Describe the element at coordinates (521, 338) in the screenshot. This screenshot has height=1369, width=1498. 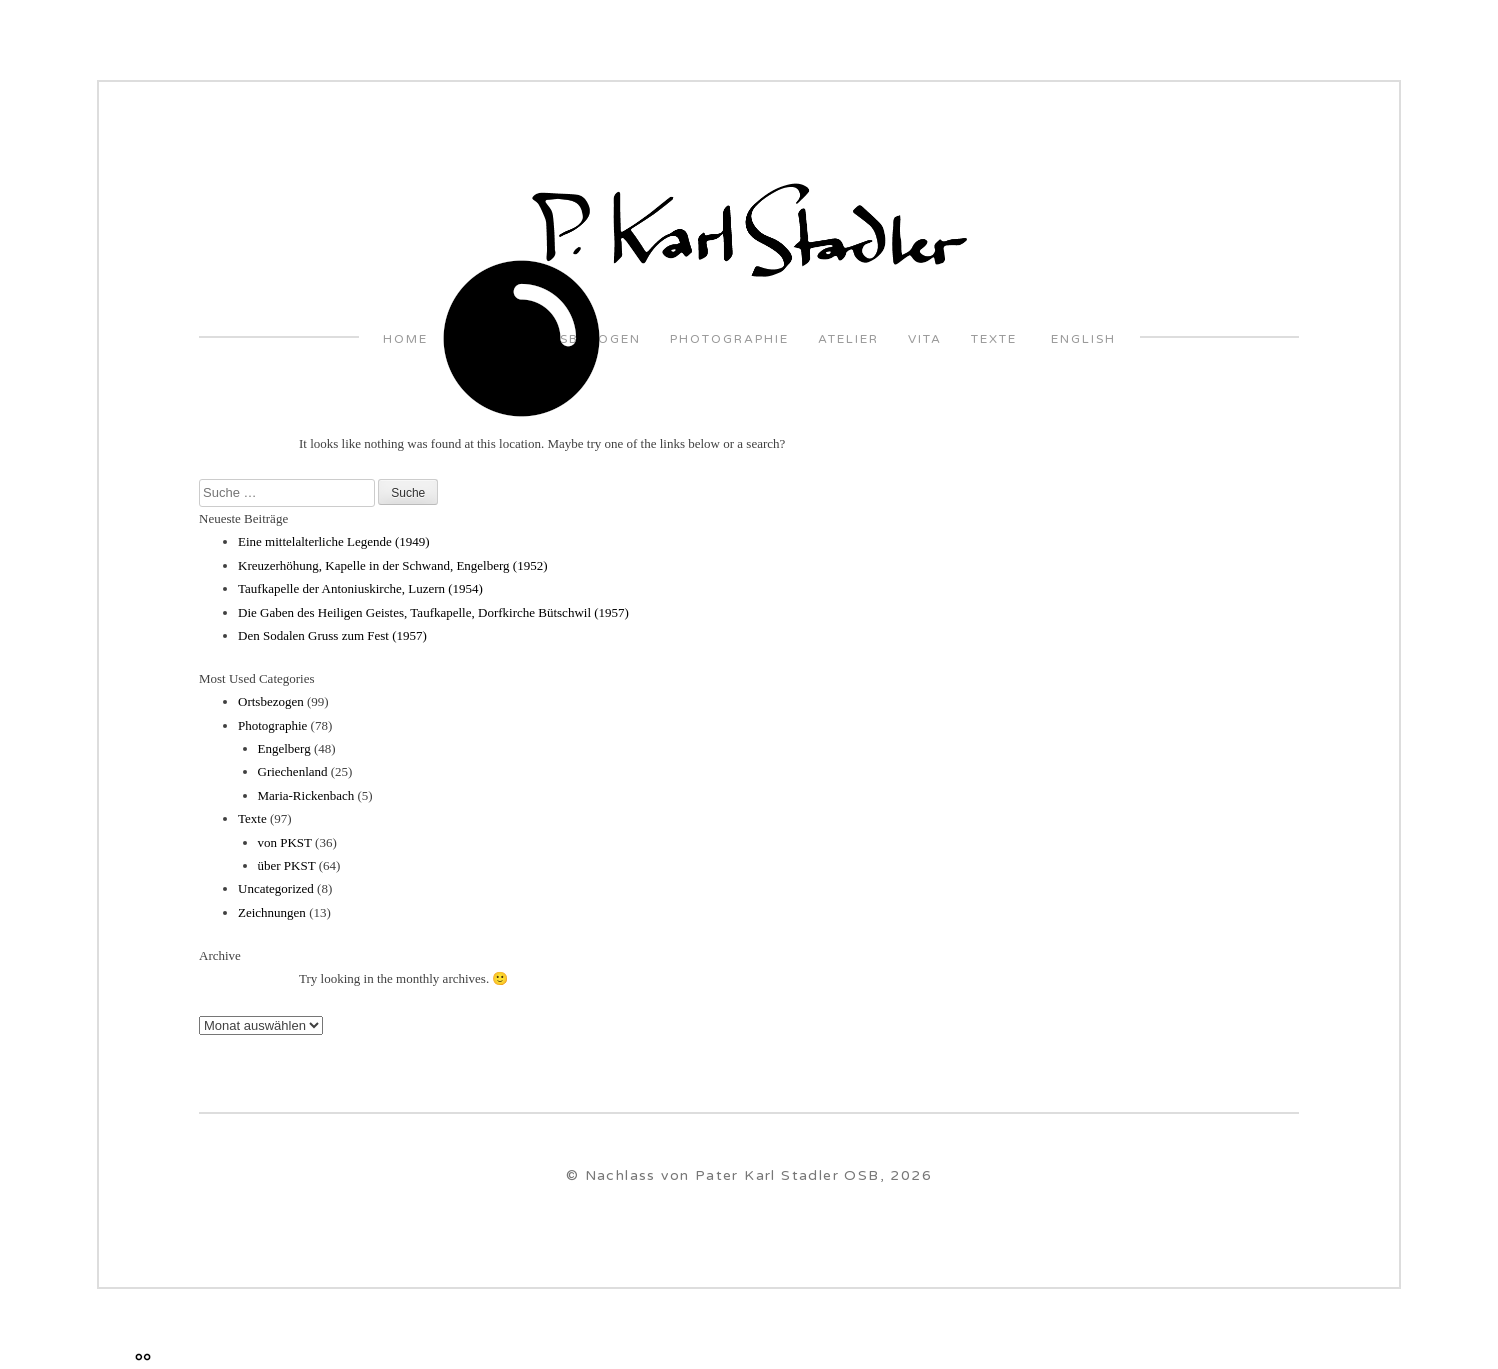
I see `apply inner shadow effect to top-right corner` at that location.